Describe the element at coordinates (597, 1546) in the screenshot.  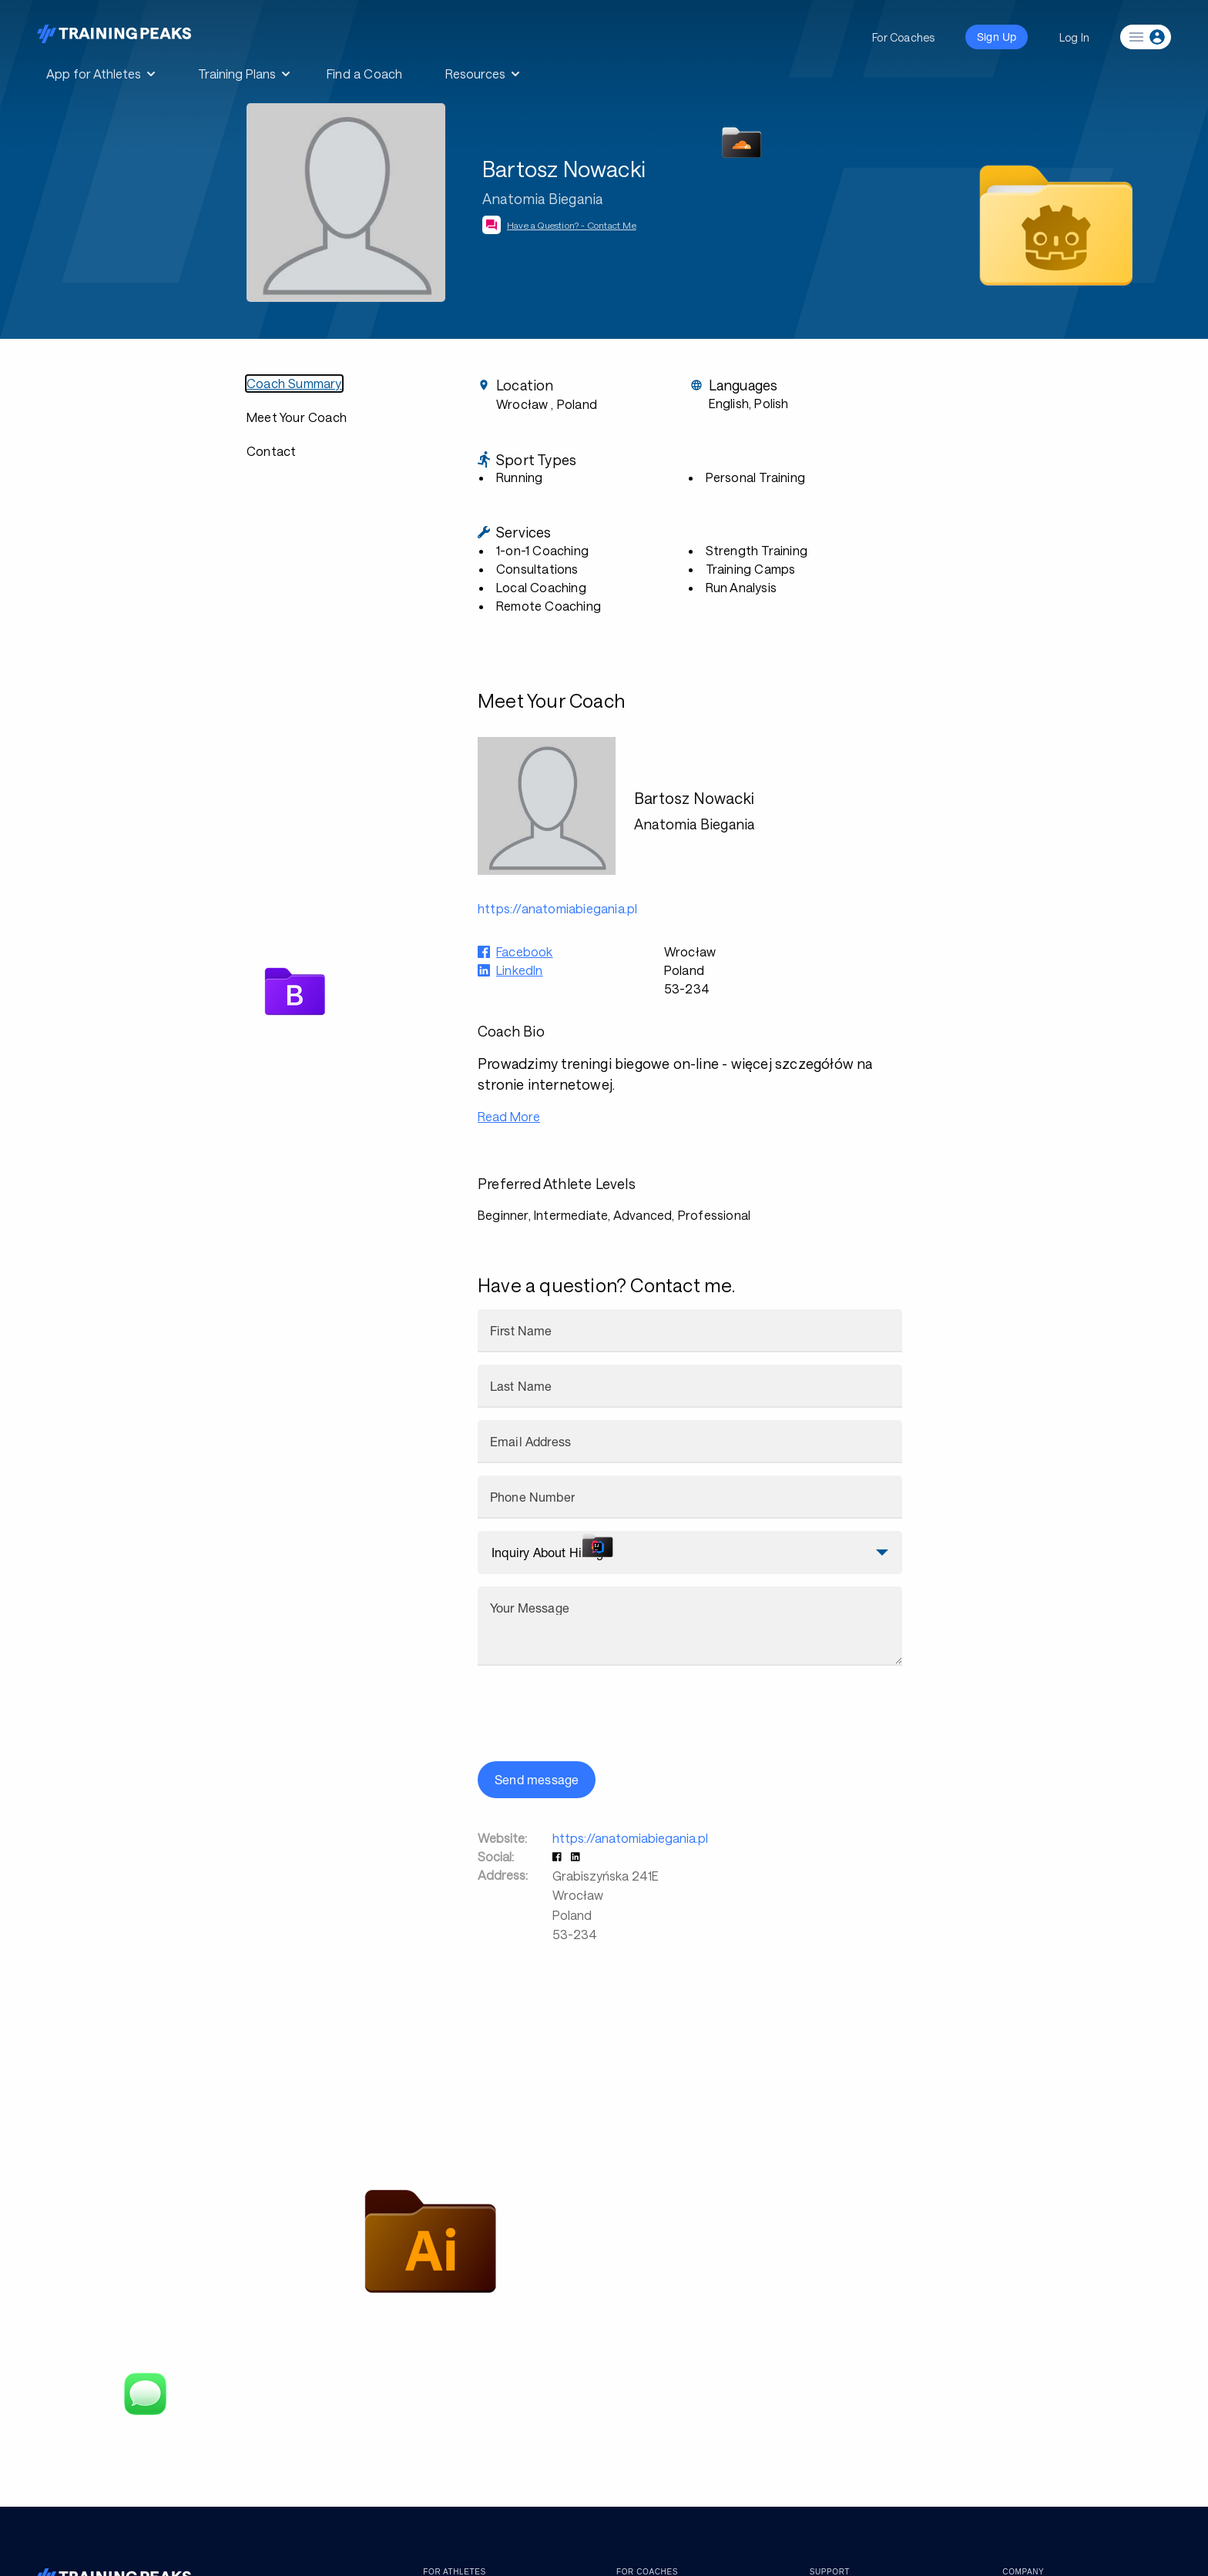
I see `open folder containing IntelliJ IDEA projects` at that location.